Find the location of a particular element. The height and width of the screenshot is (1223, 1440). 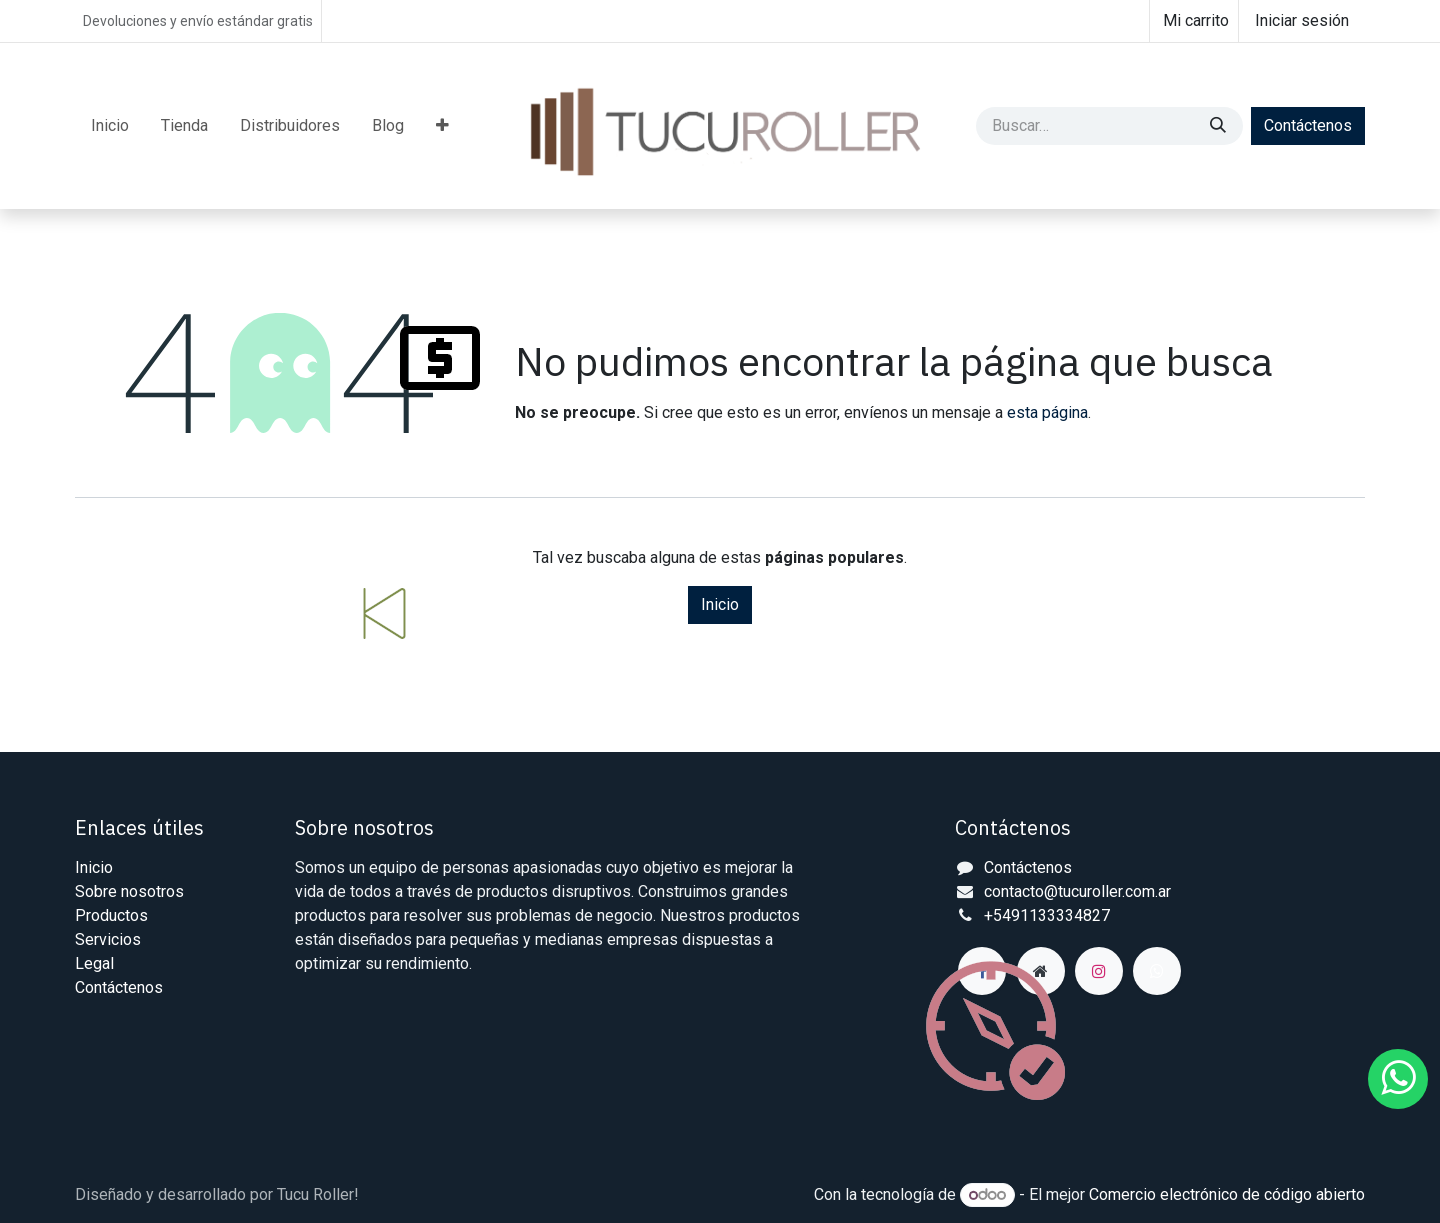

active navigation or orientation mode is located at coordinates (991, 1026).